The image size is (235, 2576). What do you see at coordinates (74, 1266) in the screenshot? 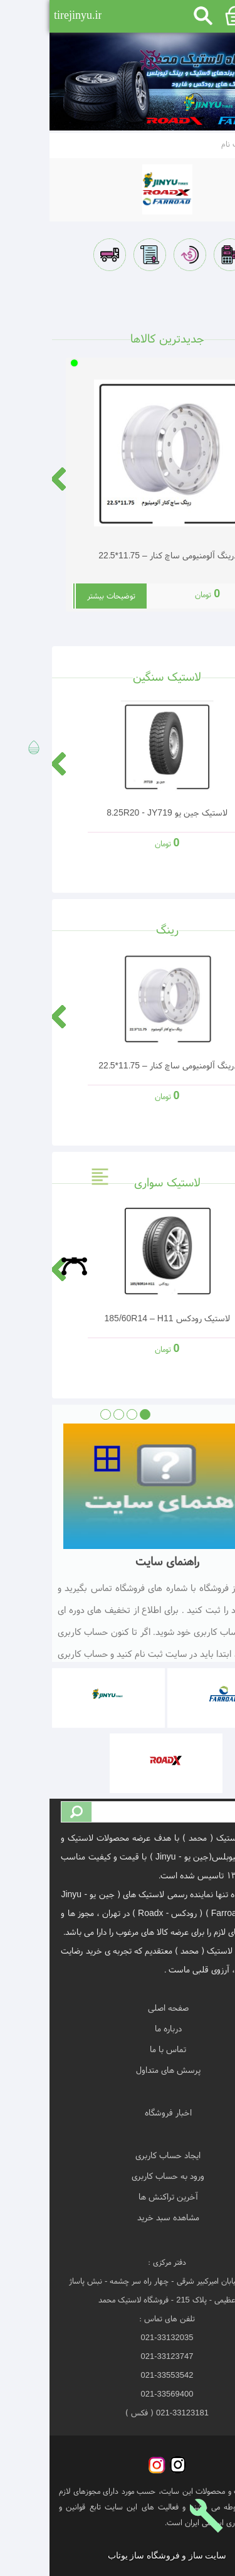
I see `access vector editing tools` at bounding box center [74, 1266].